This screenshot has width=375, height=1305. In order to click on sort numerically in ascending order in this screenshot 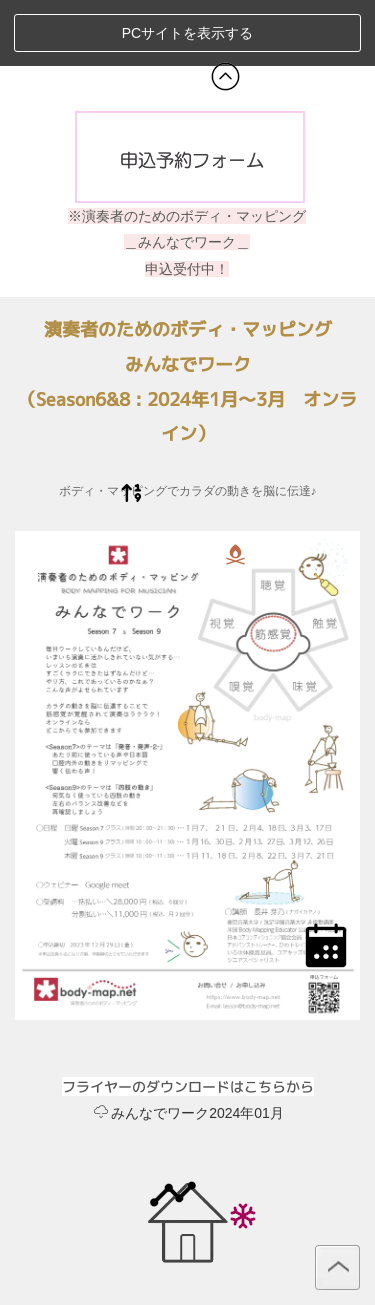, I will do `click(132, 493)`.